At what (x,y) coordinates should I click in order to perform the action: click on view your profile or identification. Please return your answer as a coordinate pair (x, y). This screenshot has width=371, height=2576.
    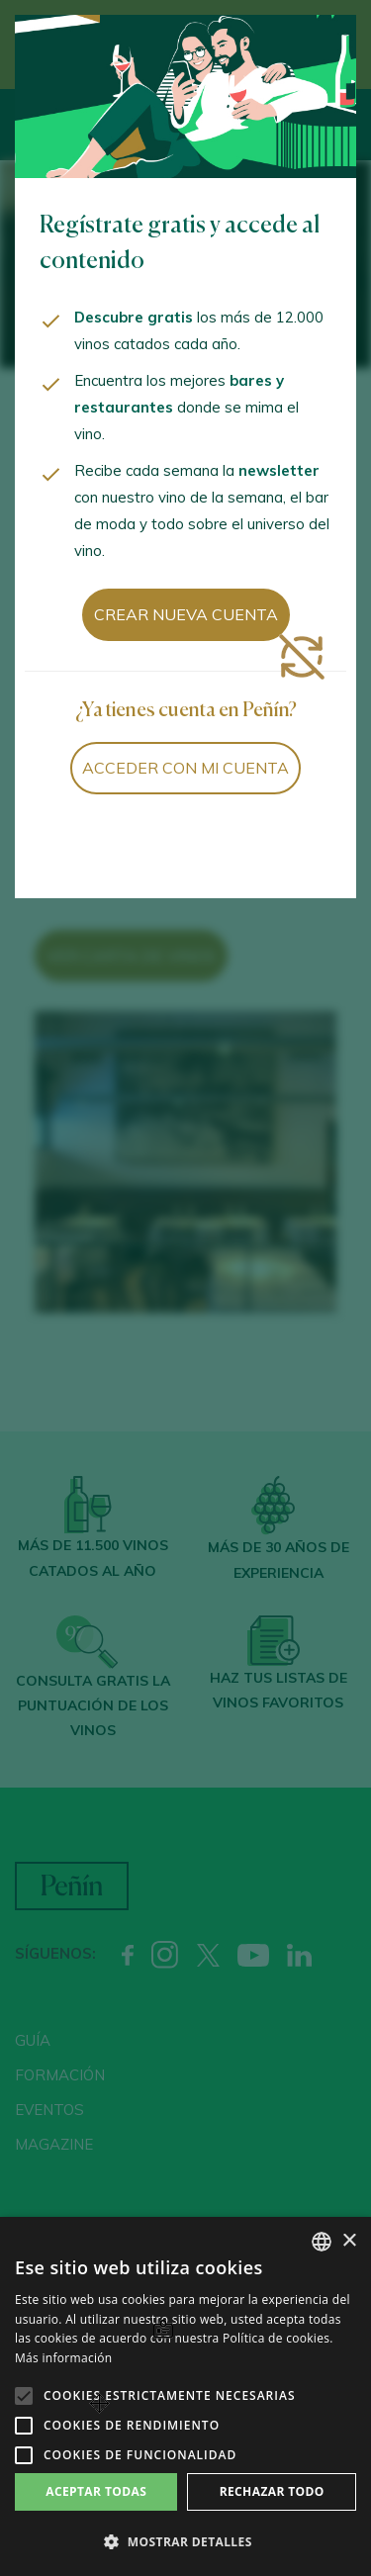
    Looking at the image, I should click on (163, 2330).